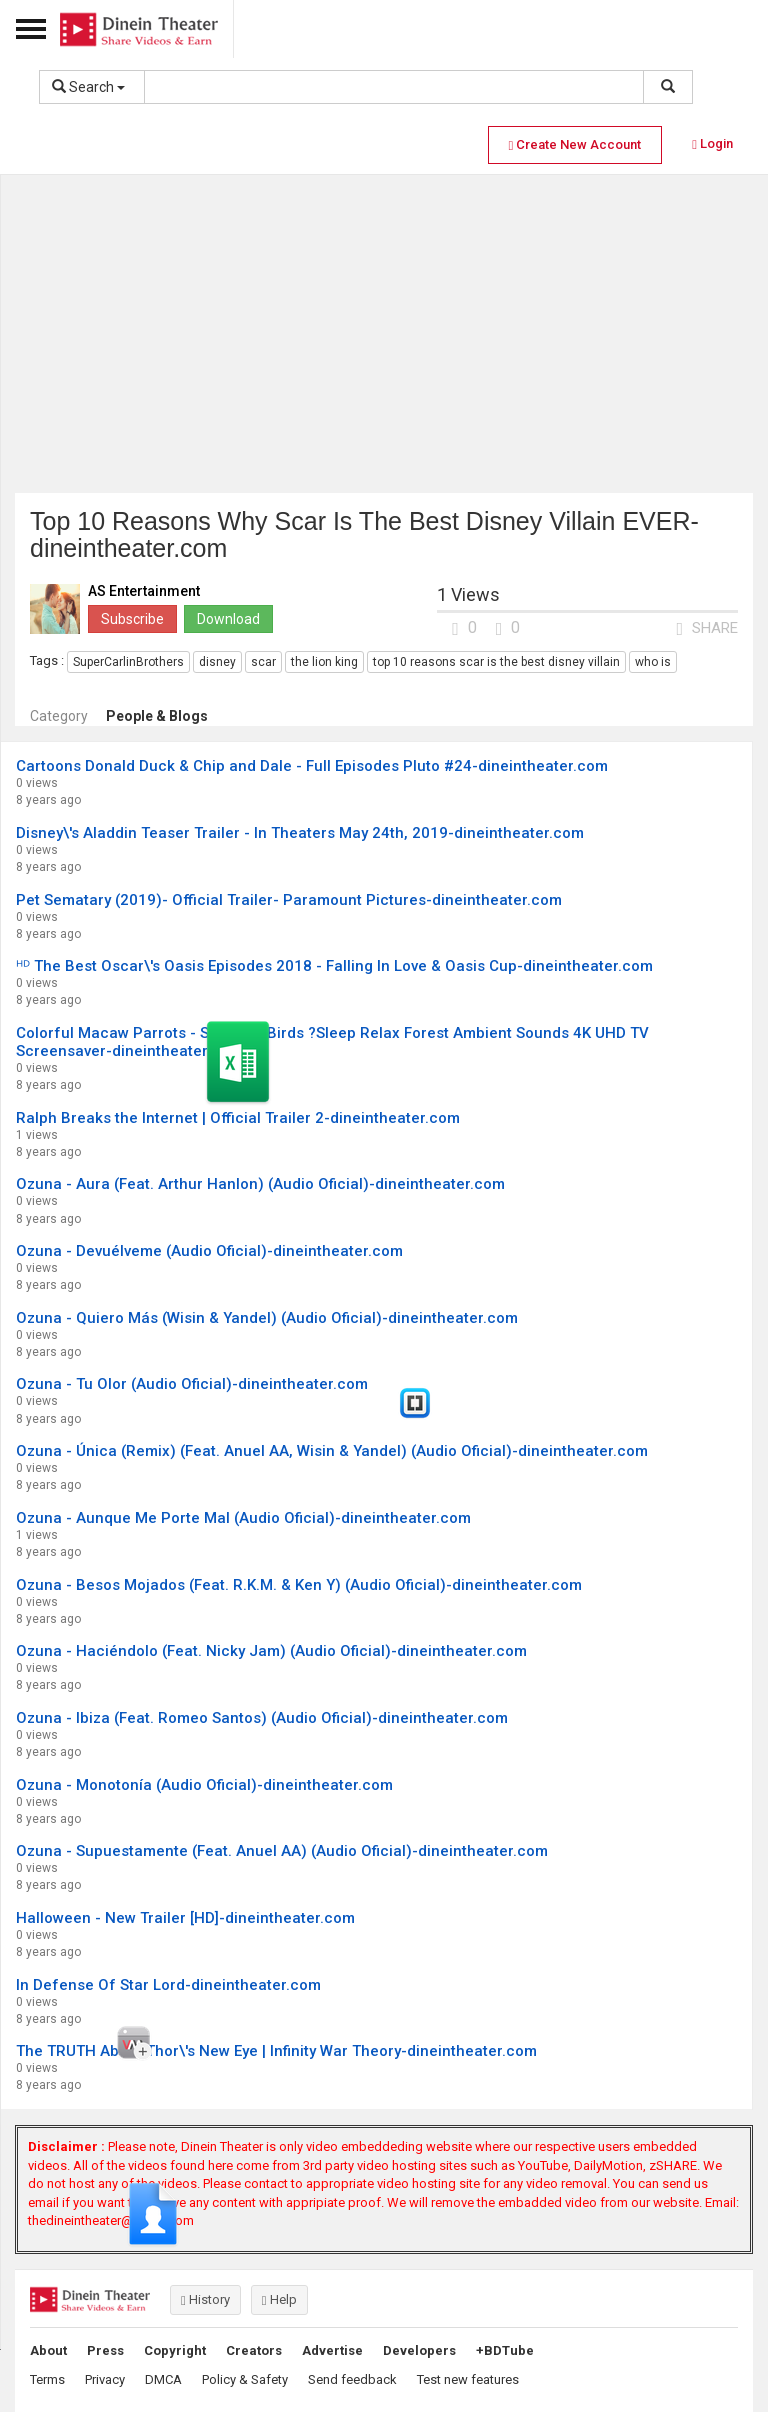 The width and height of the screenshot is (768, 2412). Describe the element at coordinates (415, 1403) in the screenshot. I see `open brackets code editor` at that location.